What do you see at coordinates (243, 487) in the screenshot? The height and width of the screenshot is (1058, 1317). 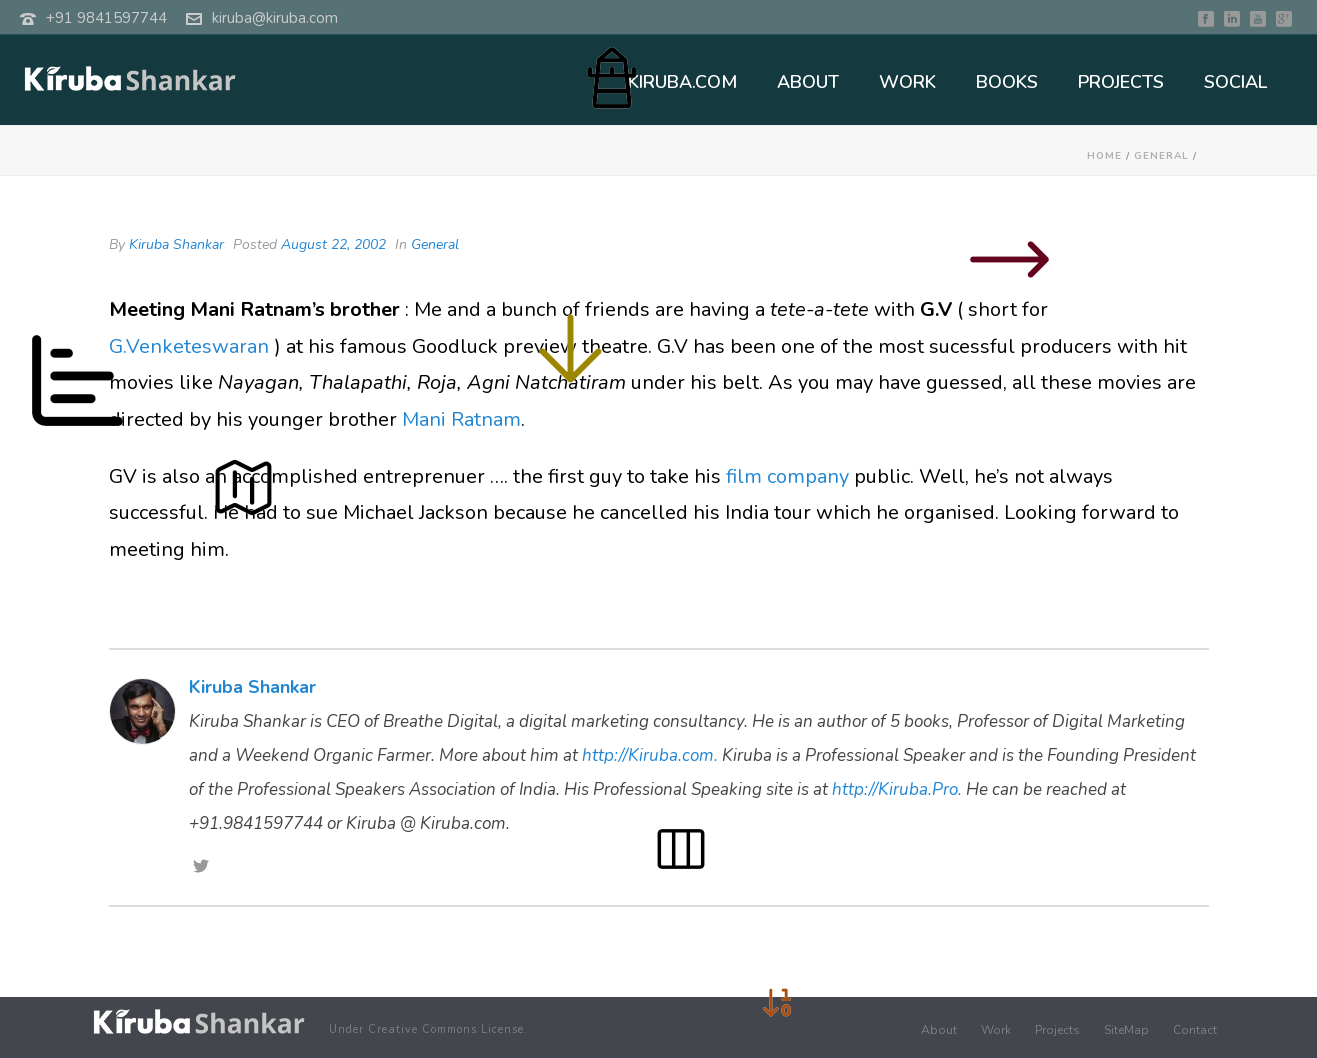 I see `view map or navigation` at bounding box center [243, 487].